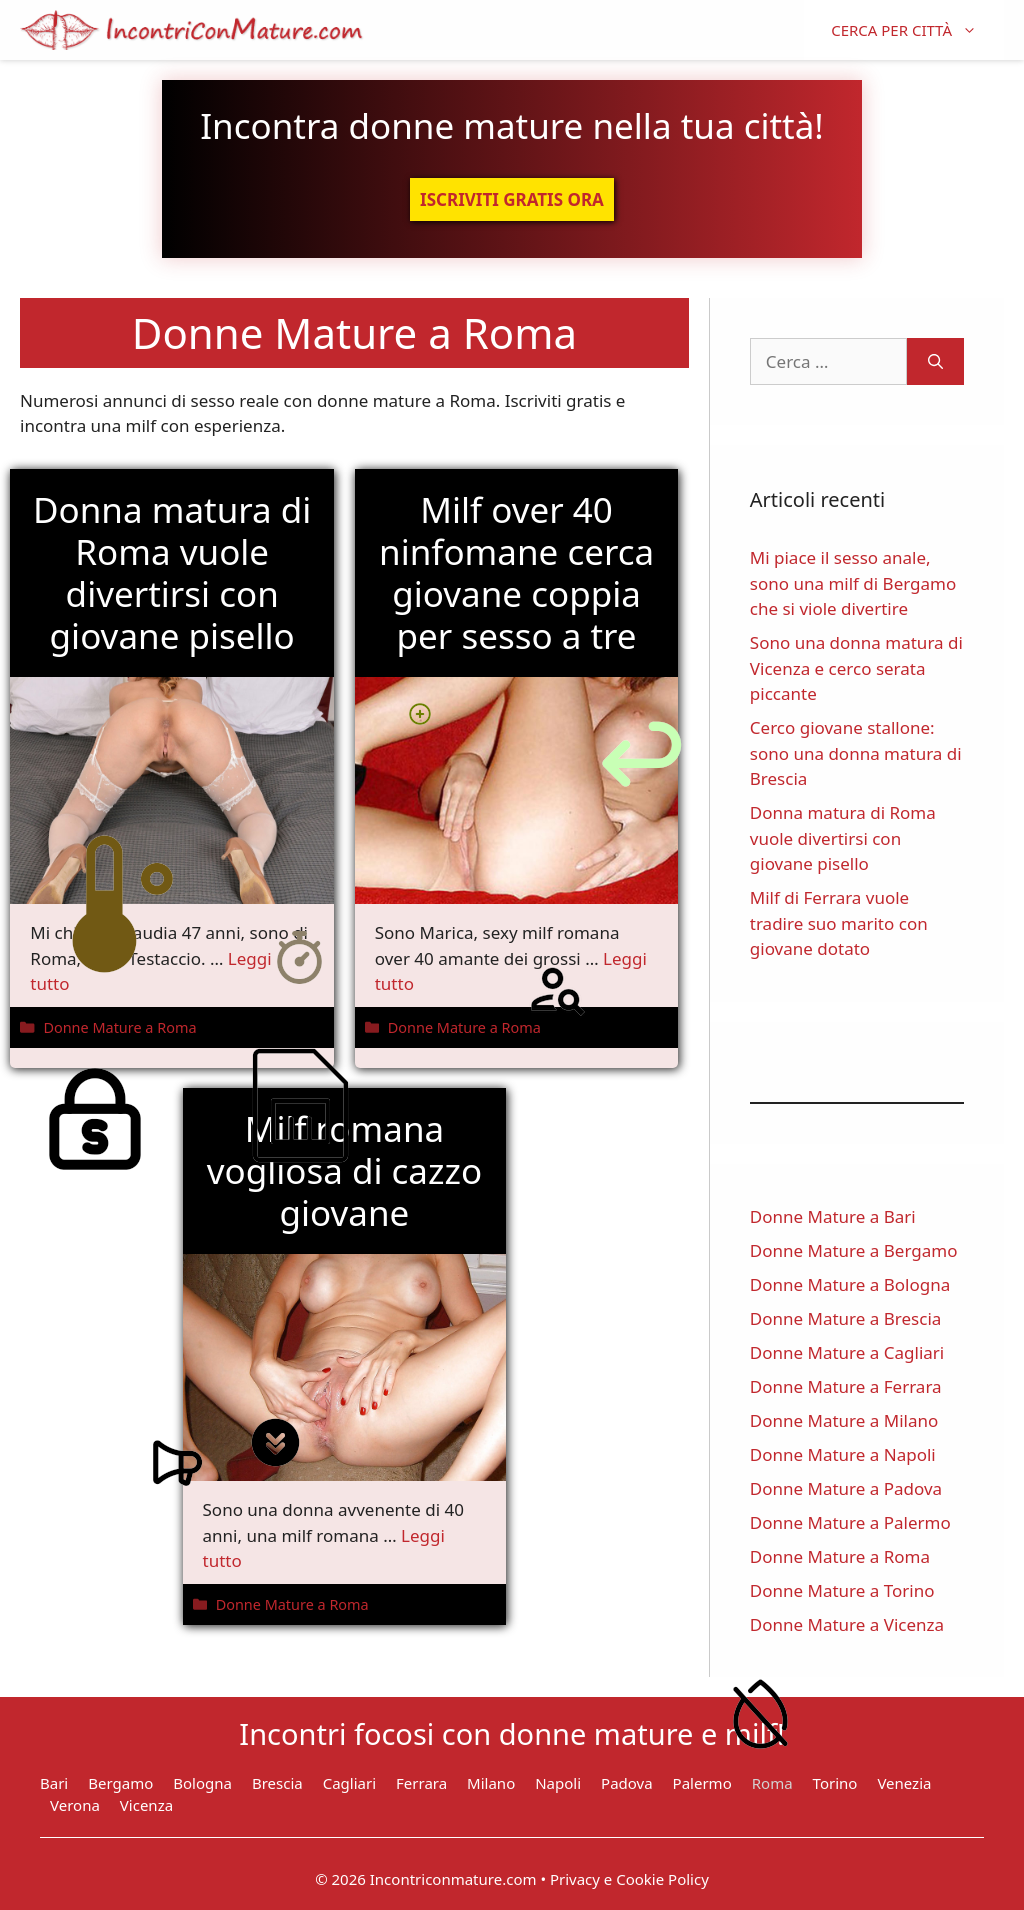 This screenshot has height=1910, width=1024. I want to click on add a new item, so click(420, 714).